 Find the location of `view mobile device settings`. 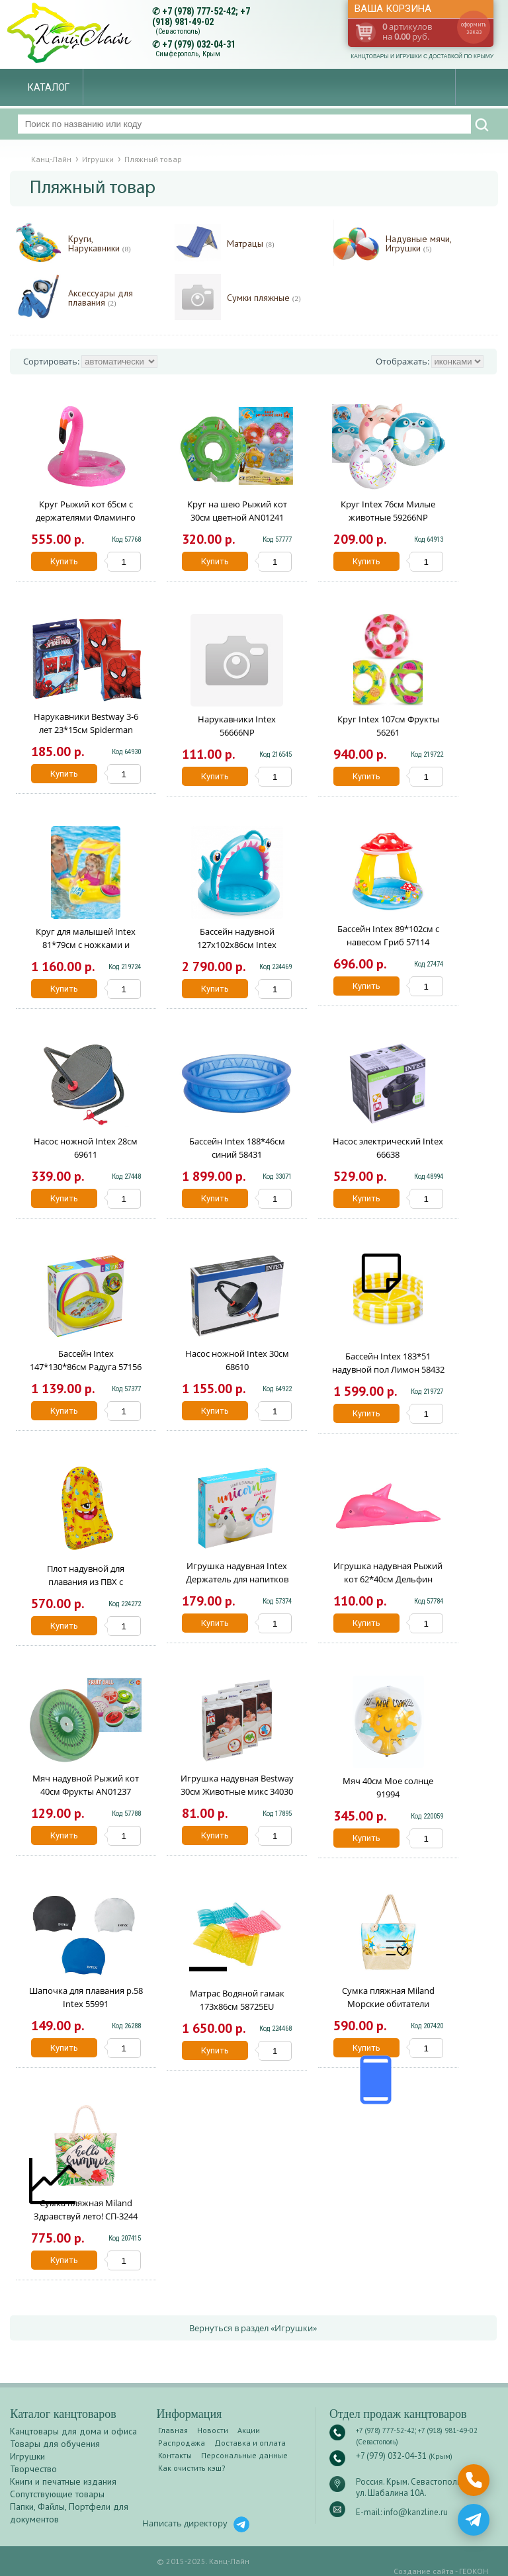

view mobile device settings is located at coordinates (376, 2080).